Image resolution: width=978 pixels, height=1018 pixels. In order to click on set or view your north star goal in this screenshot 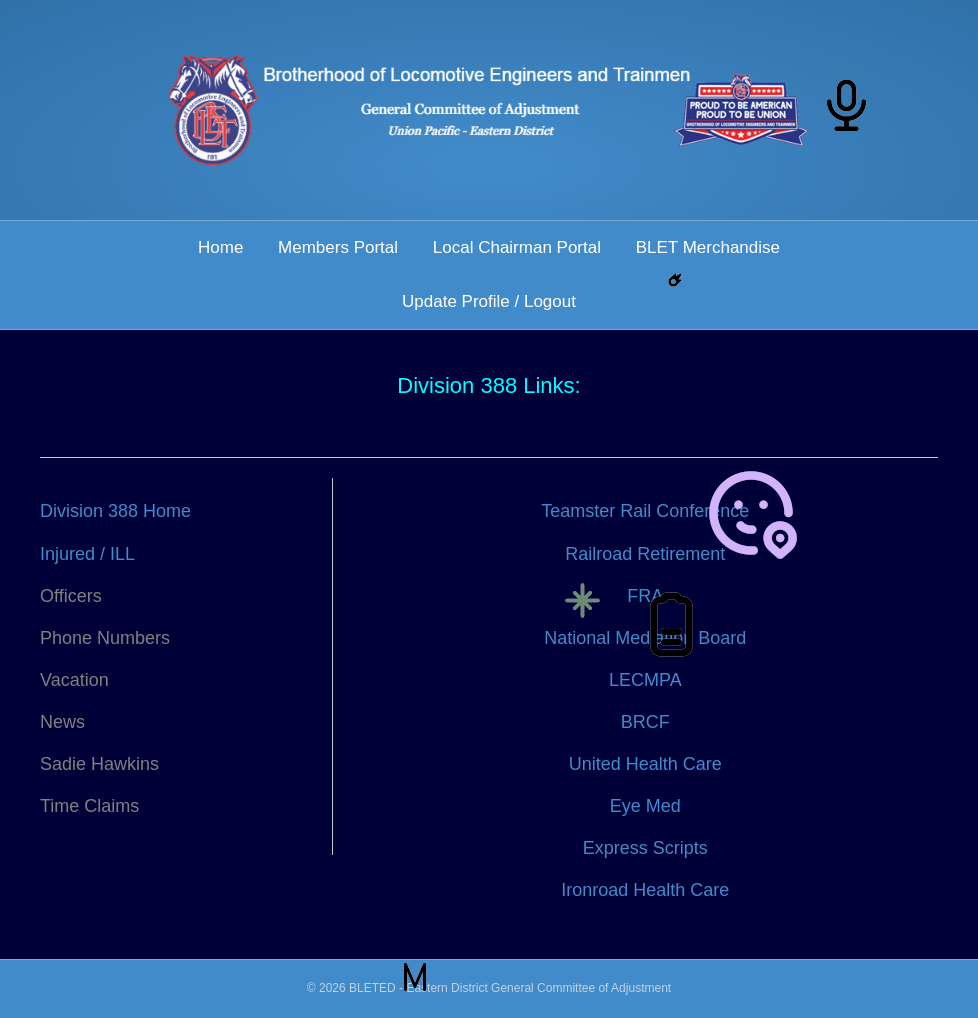, I will do `click(582, 600)`.